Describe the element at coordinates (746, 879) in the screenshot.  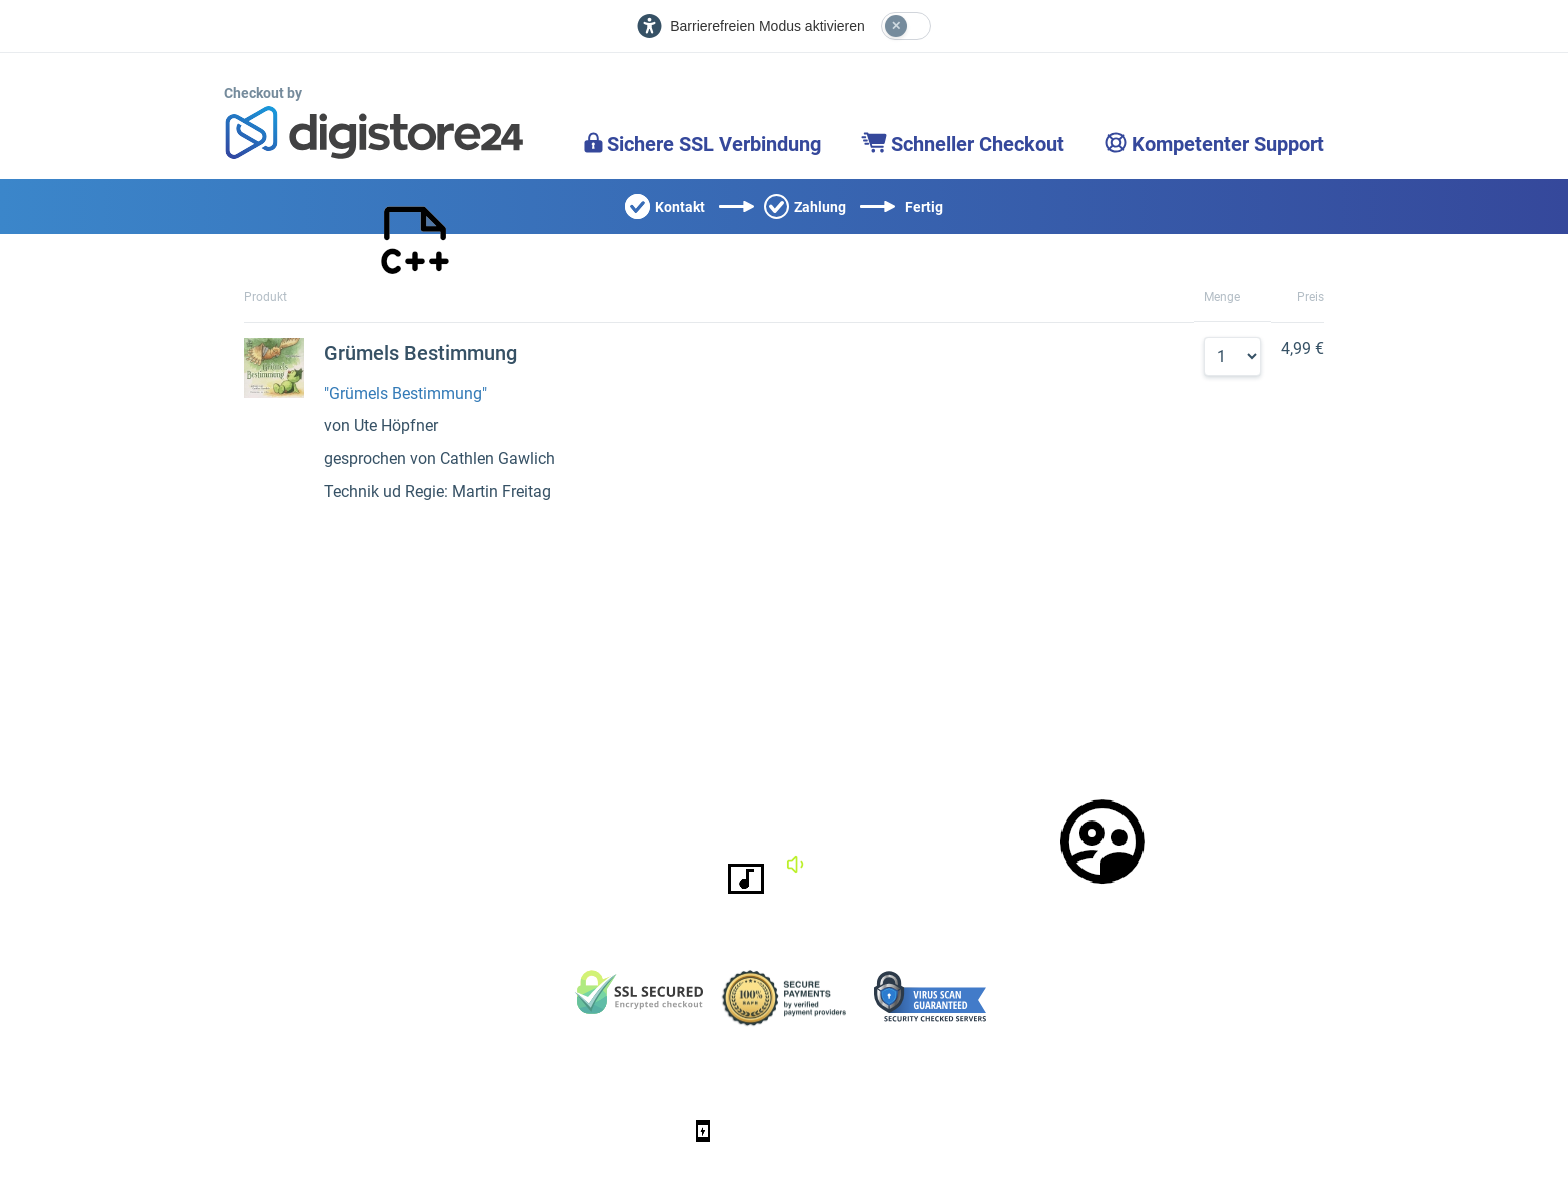
I see `play or browse music videos` at that location.